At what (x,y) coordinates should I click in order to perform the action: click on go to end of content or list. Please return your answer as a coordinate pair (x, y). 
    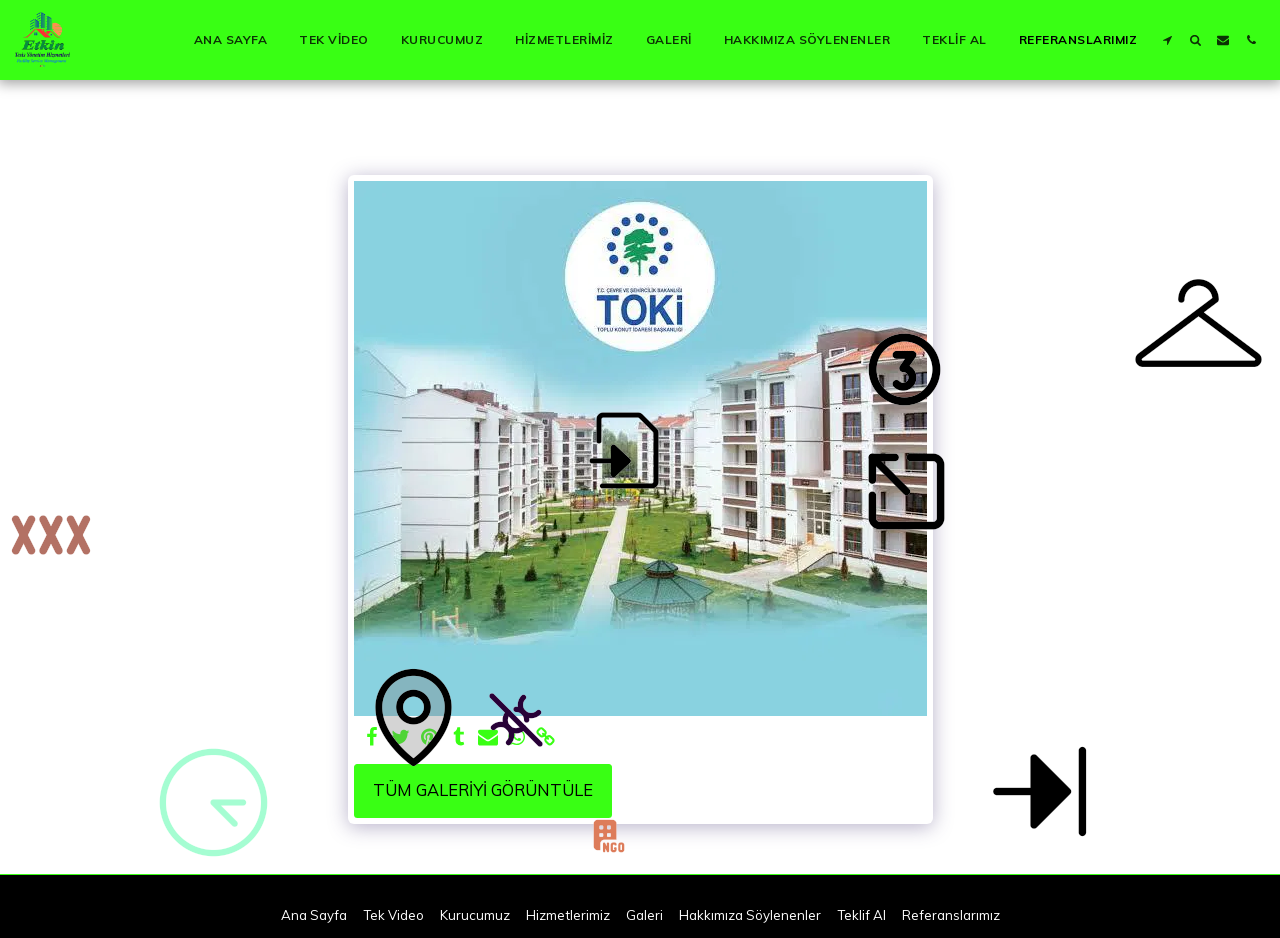
    Looking at the image, I should click on (1041, 791).